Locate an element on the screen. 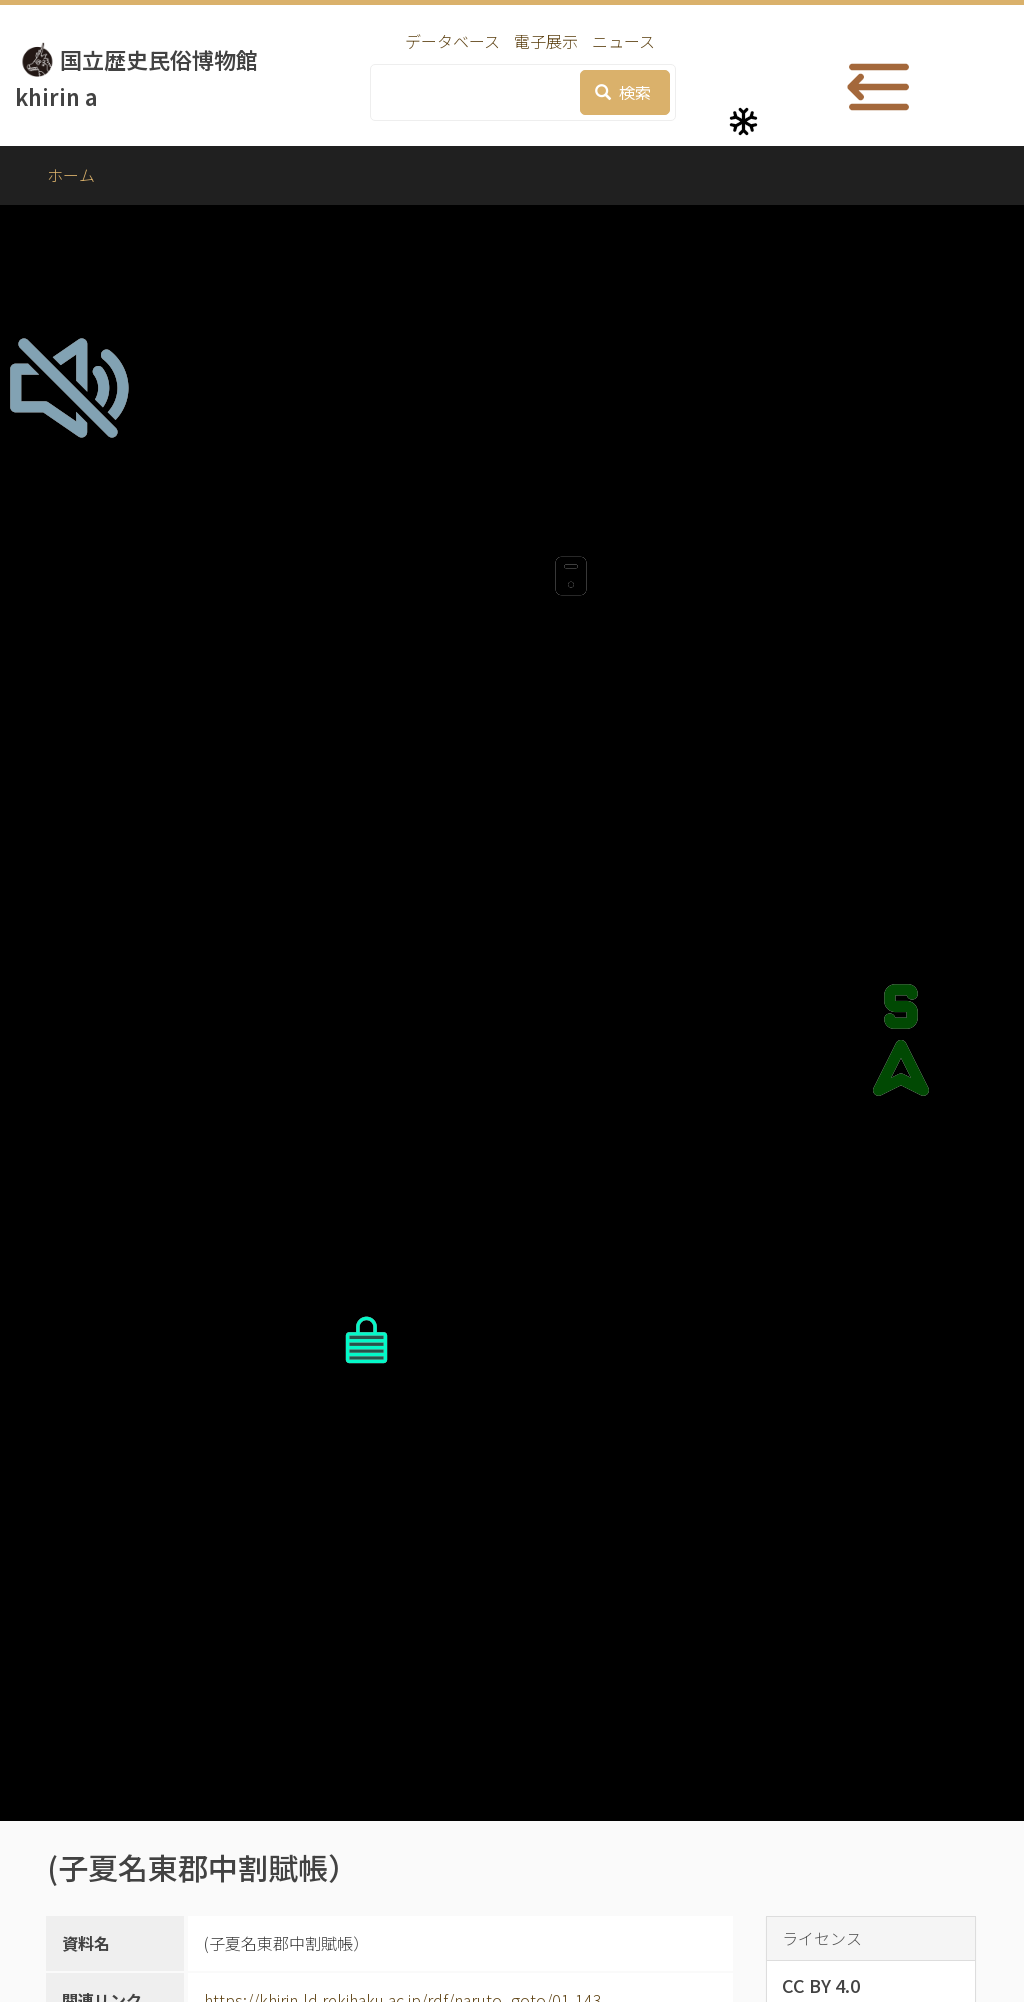  go back to previous menu is located at coordinates (879, 87).